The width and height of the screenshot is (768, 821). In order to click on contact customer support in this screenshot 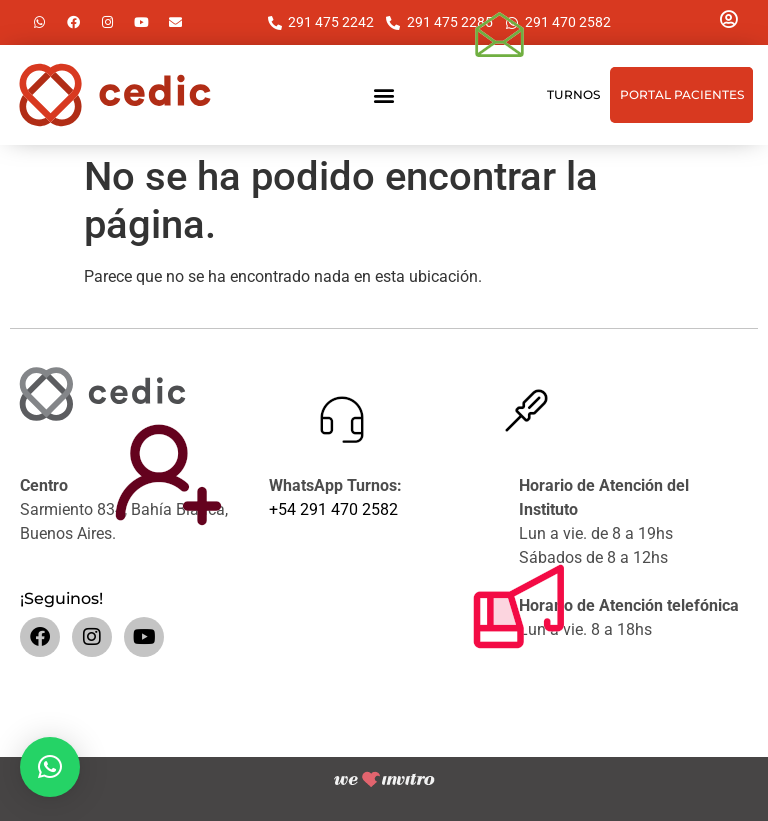, I will do `click(342, 418)`.